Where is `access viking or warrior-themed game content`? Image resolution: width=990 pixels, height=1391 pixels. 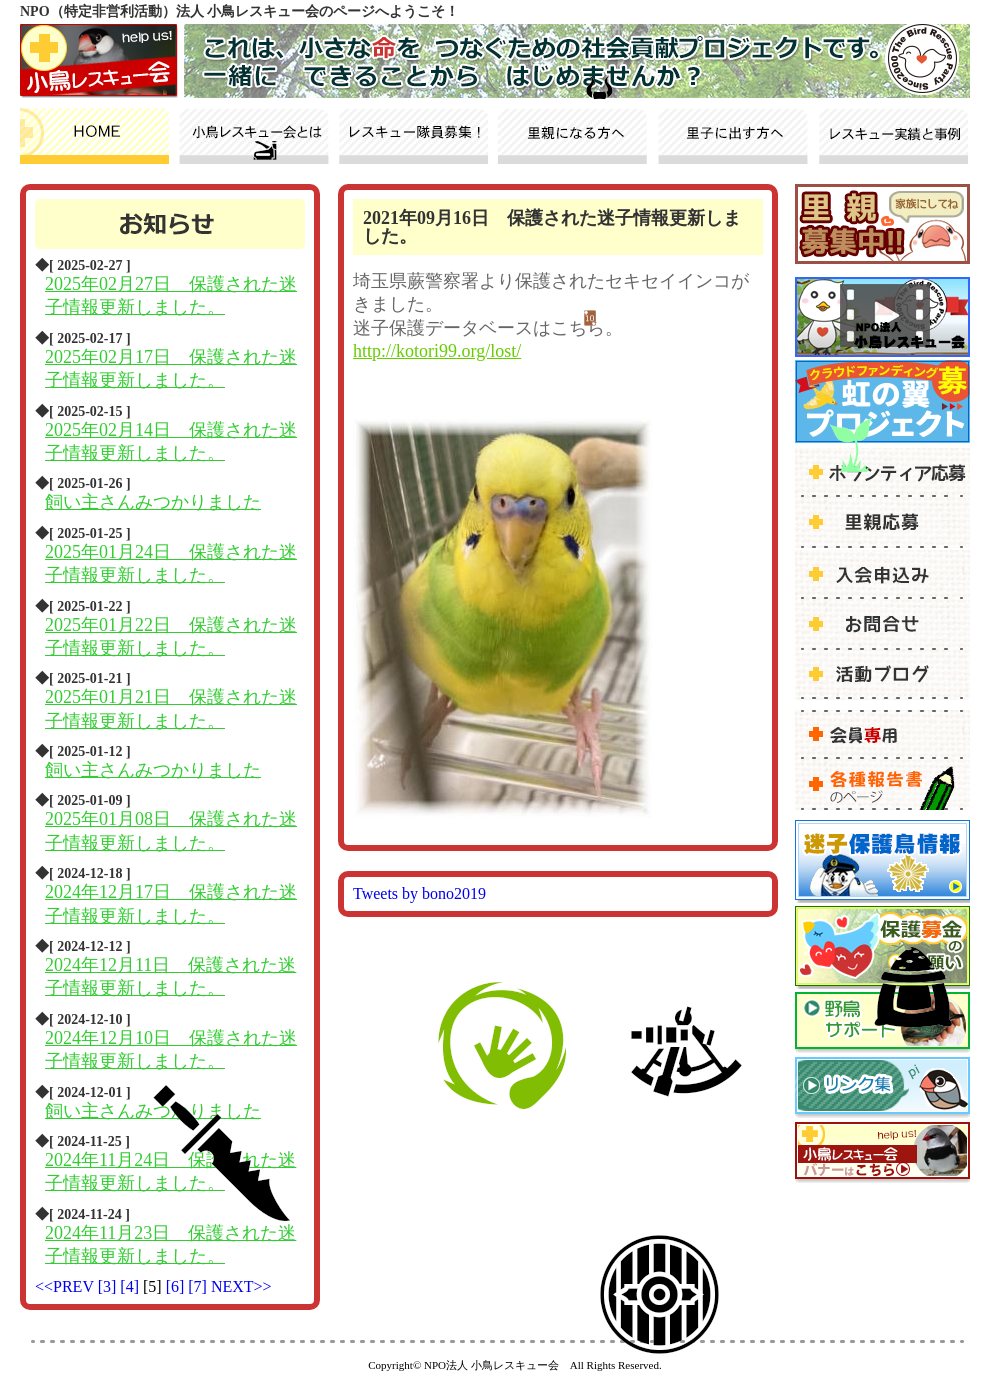 access viking or warrior-themed game content is located at coordinates (599, 88).